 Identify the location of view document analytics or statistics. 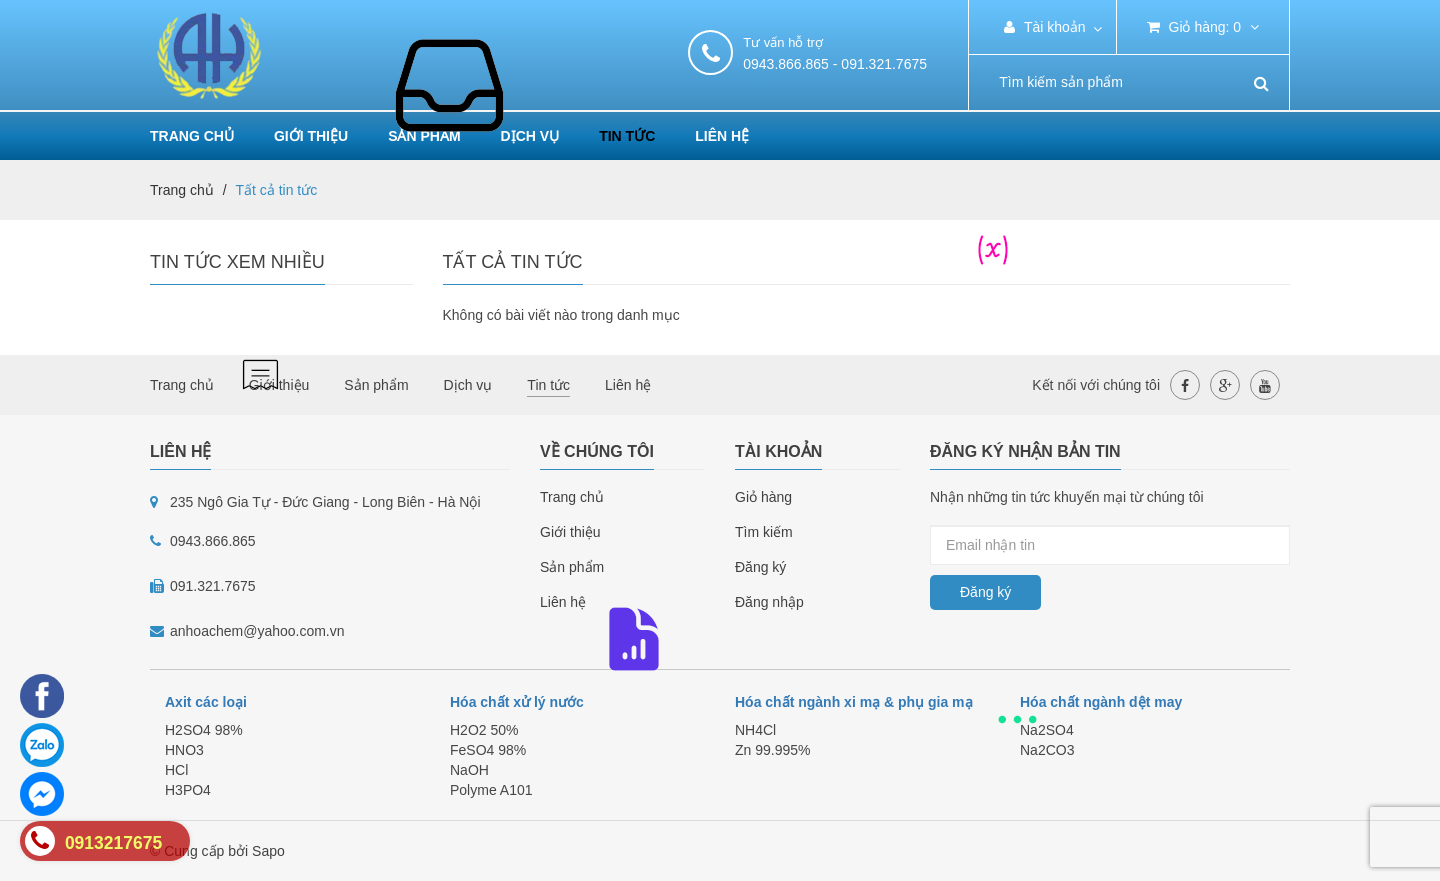
(634, 639).